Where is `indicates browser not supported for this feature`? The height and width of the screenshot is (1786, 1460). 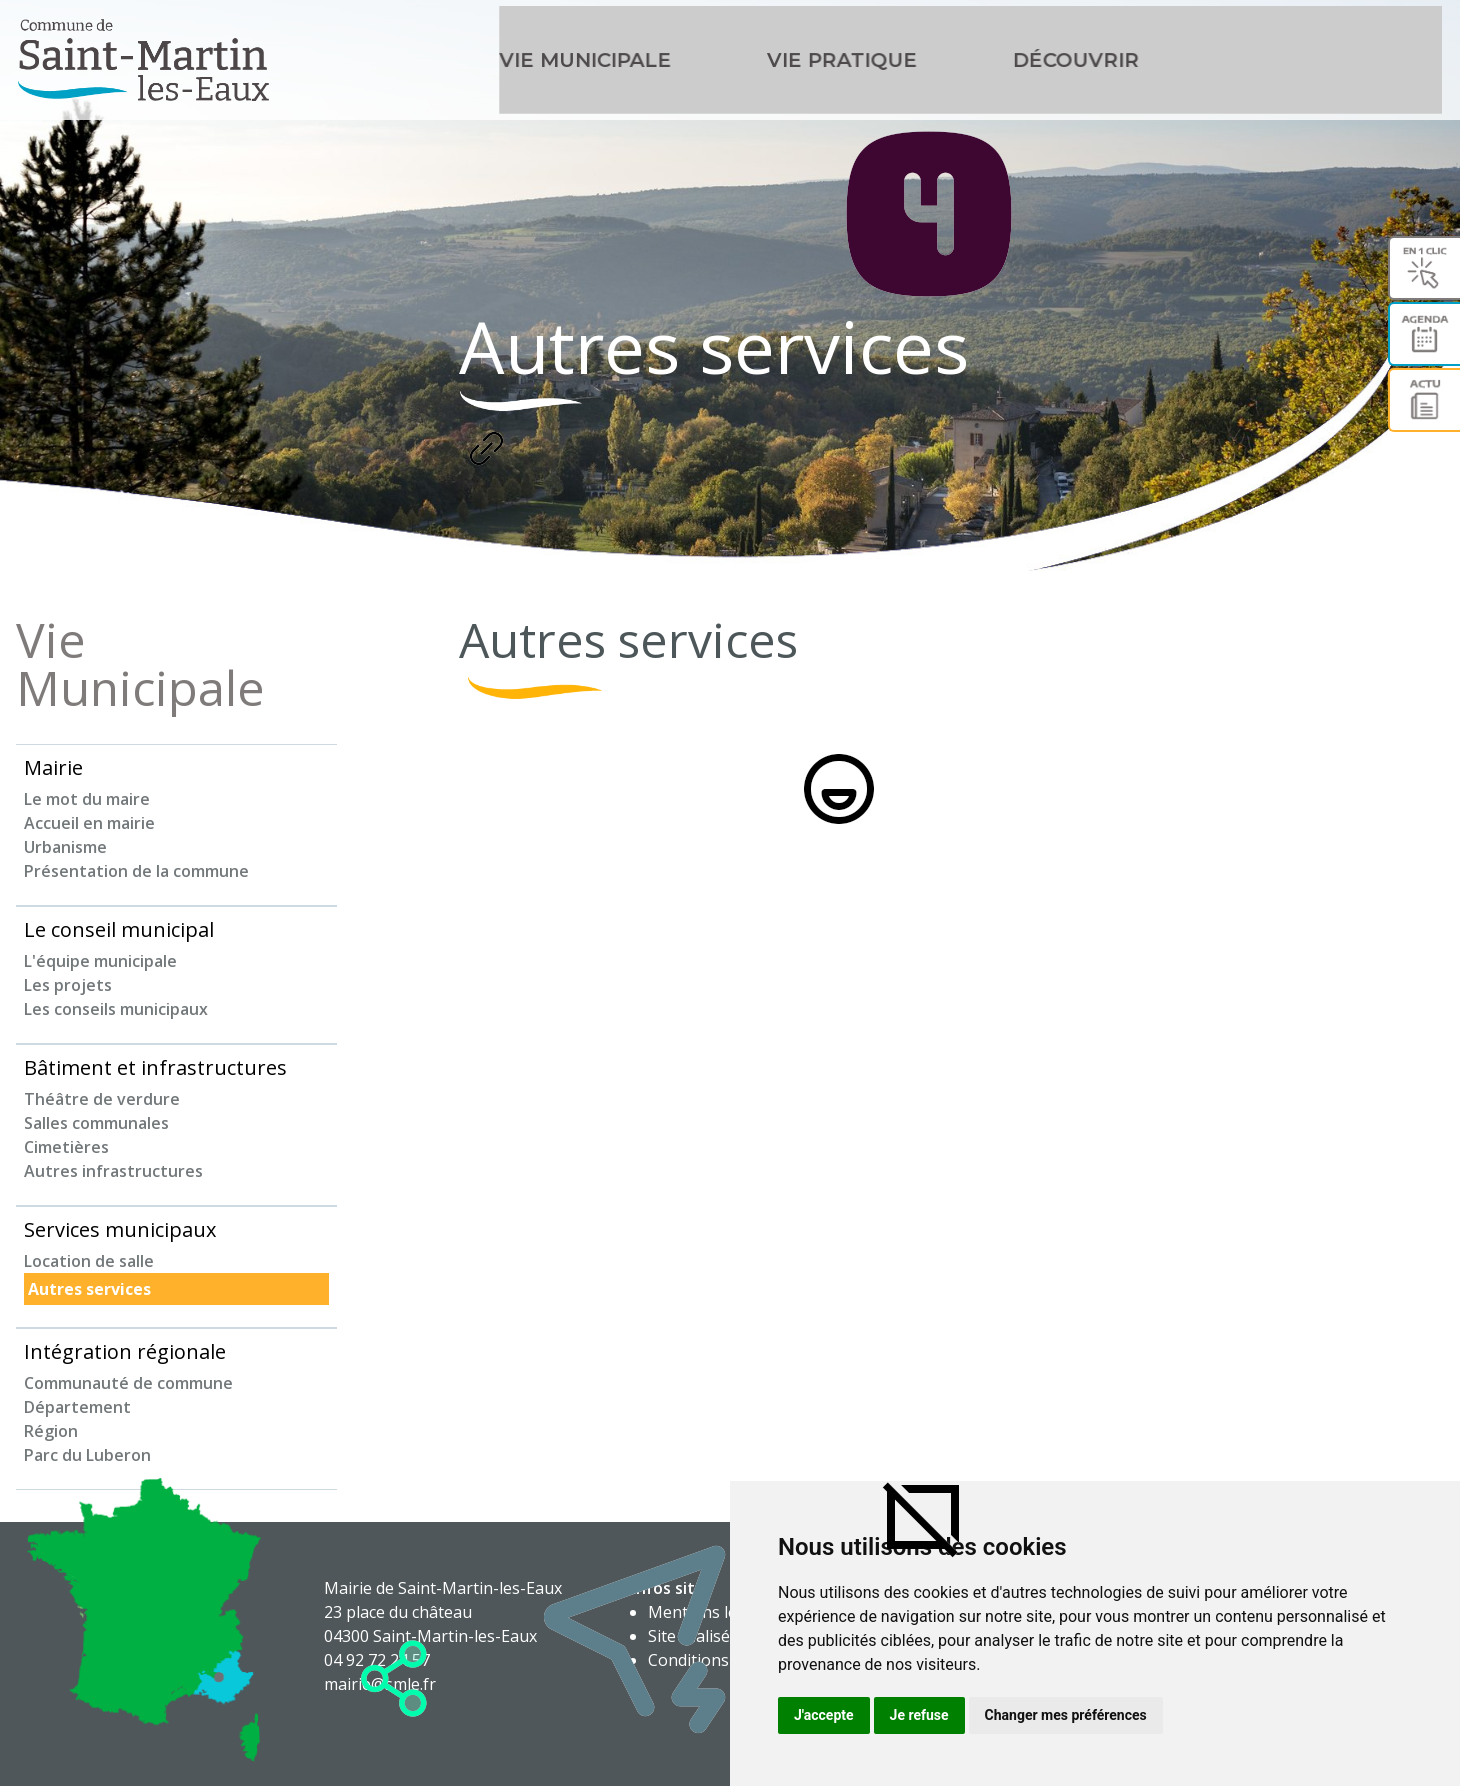
indicates browser not supported for this feature is located at coordinates (923, 1517).